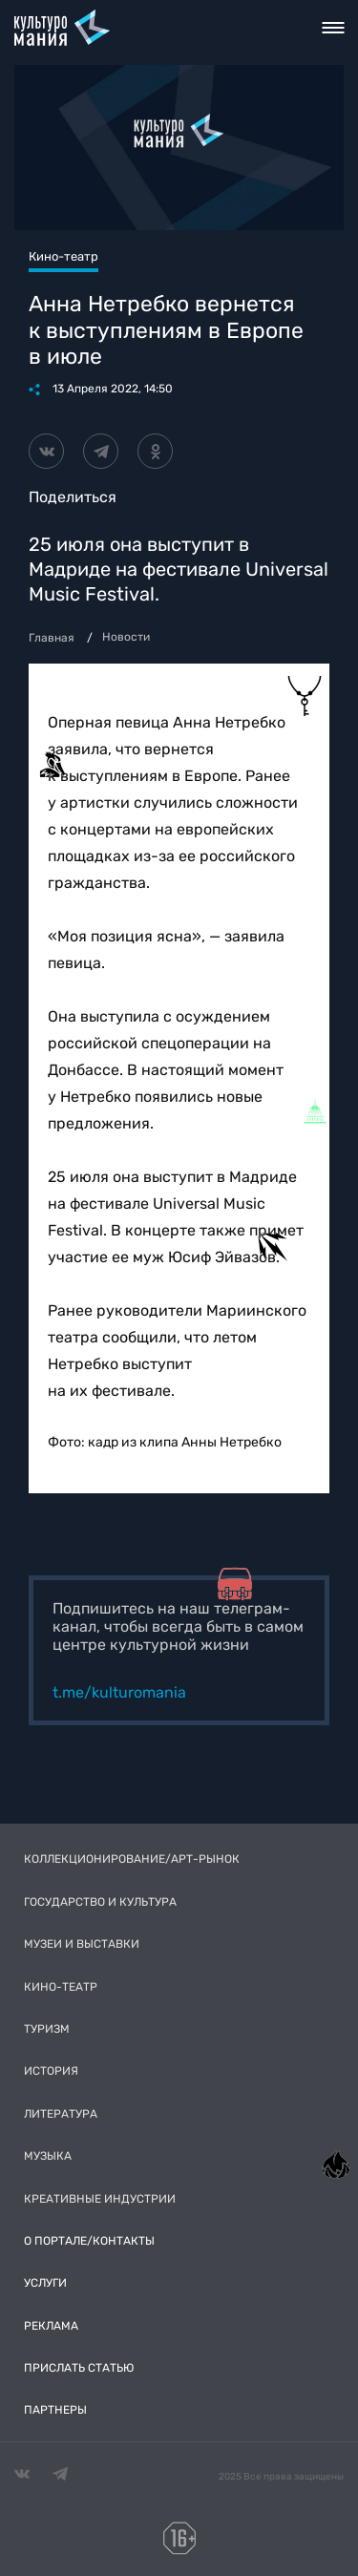 Image resolution: width=358 pixels, height=2576 pixels. Describe the element at coordinates (305, 696) in the screenshot. I see `decorative key item or accessory in a game inventory` at that location.